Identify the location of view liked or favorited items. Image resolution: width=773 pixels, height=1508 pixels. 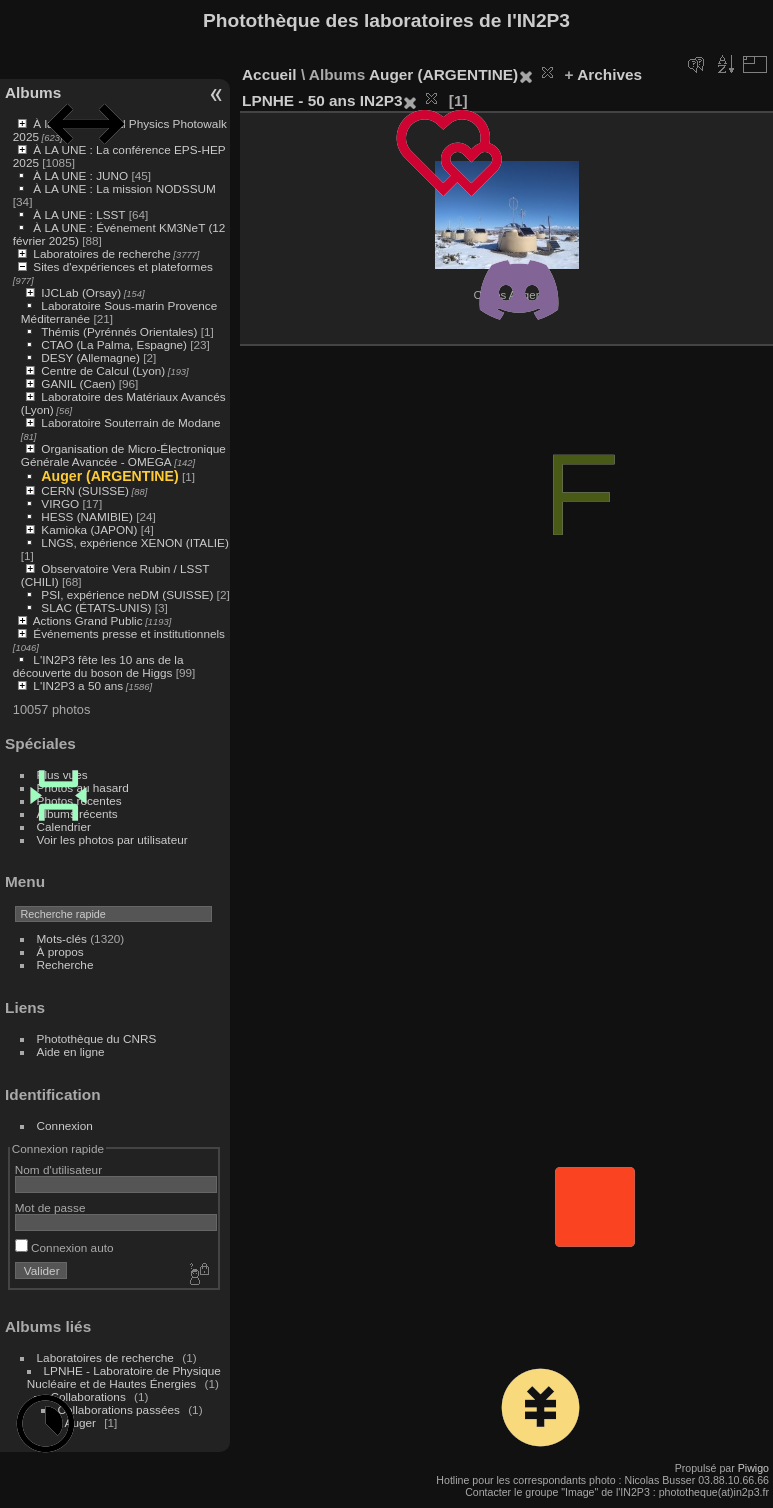
(448, 152).